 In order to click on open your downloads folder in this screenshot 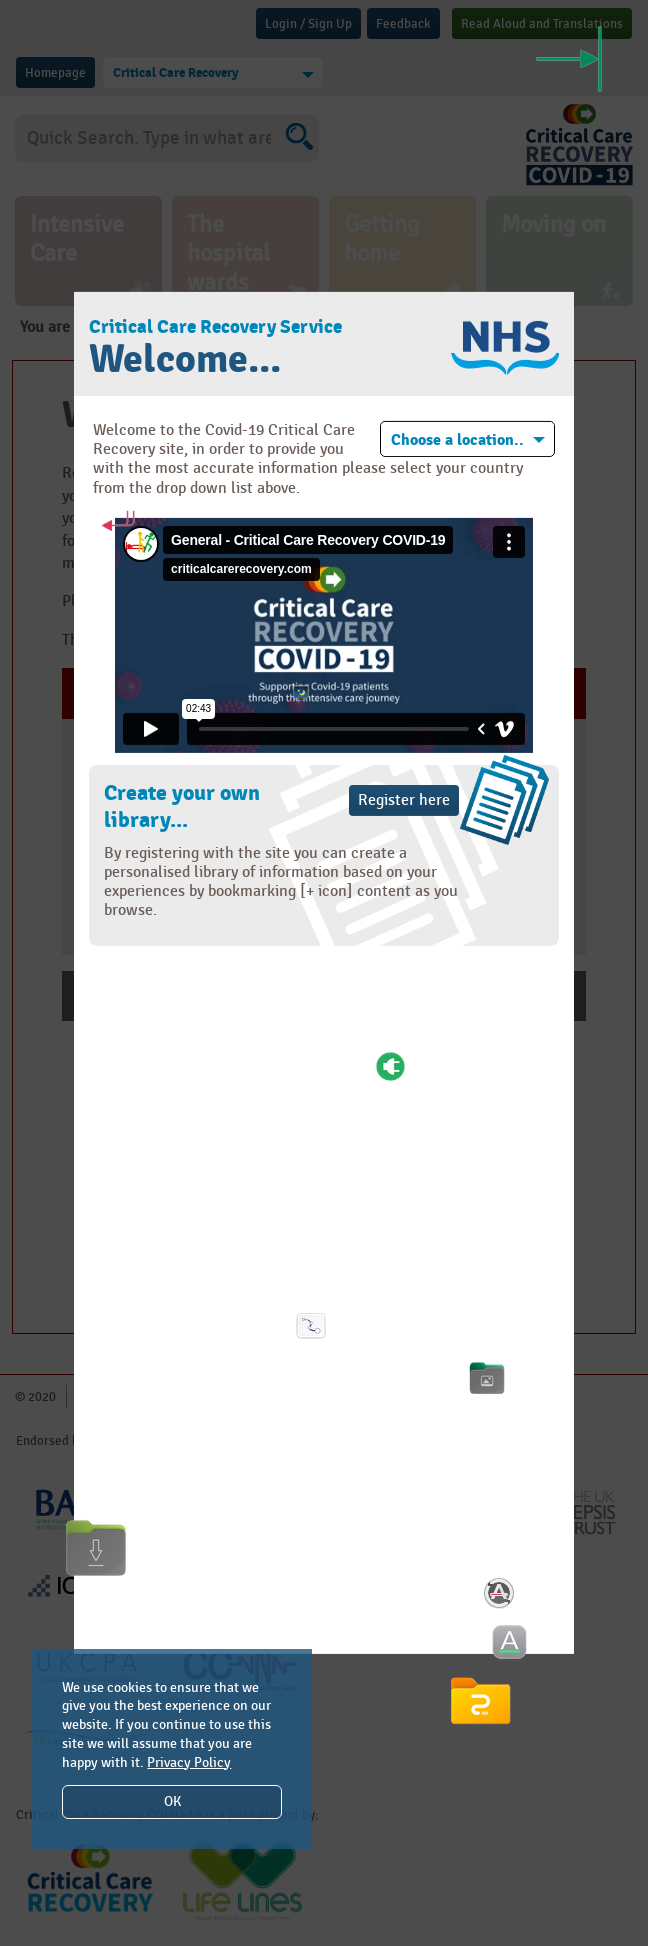, I will do `click(96, 1548)`.